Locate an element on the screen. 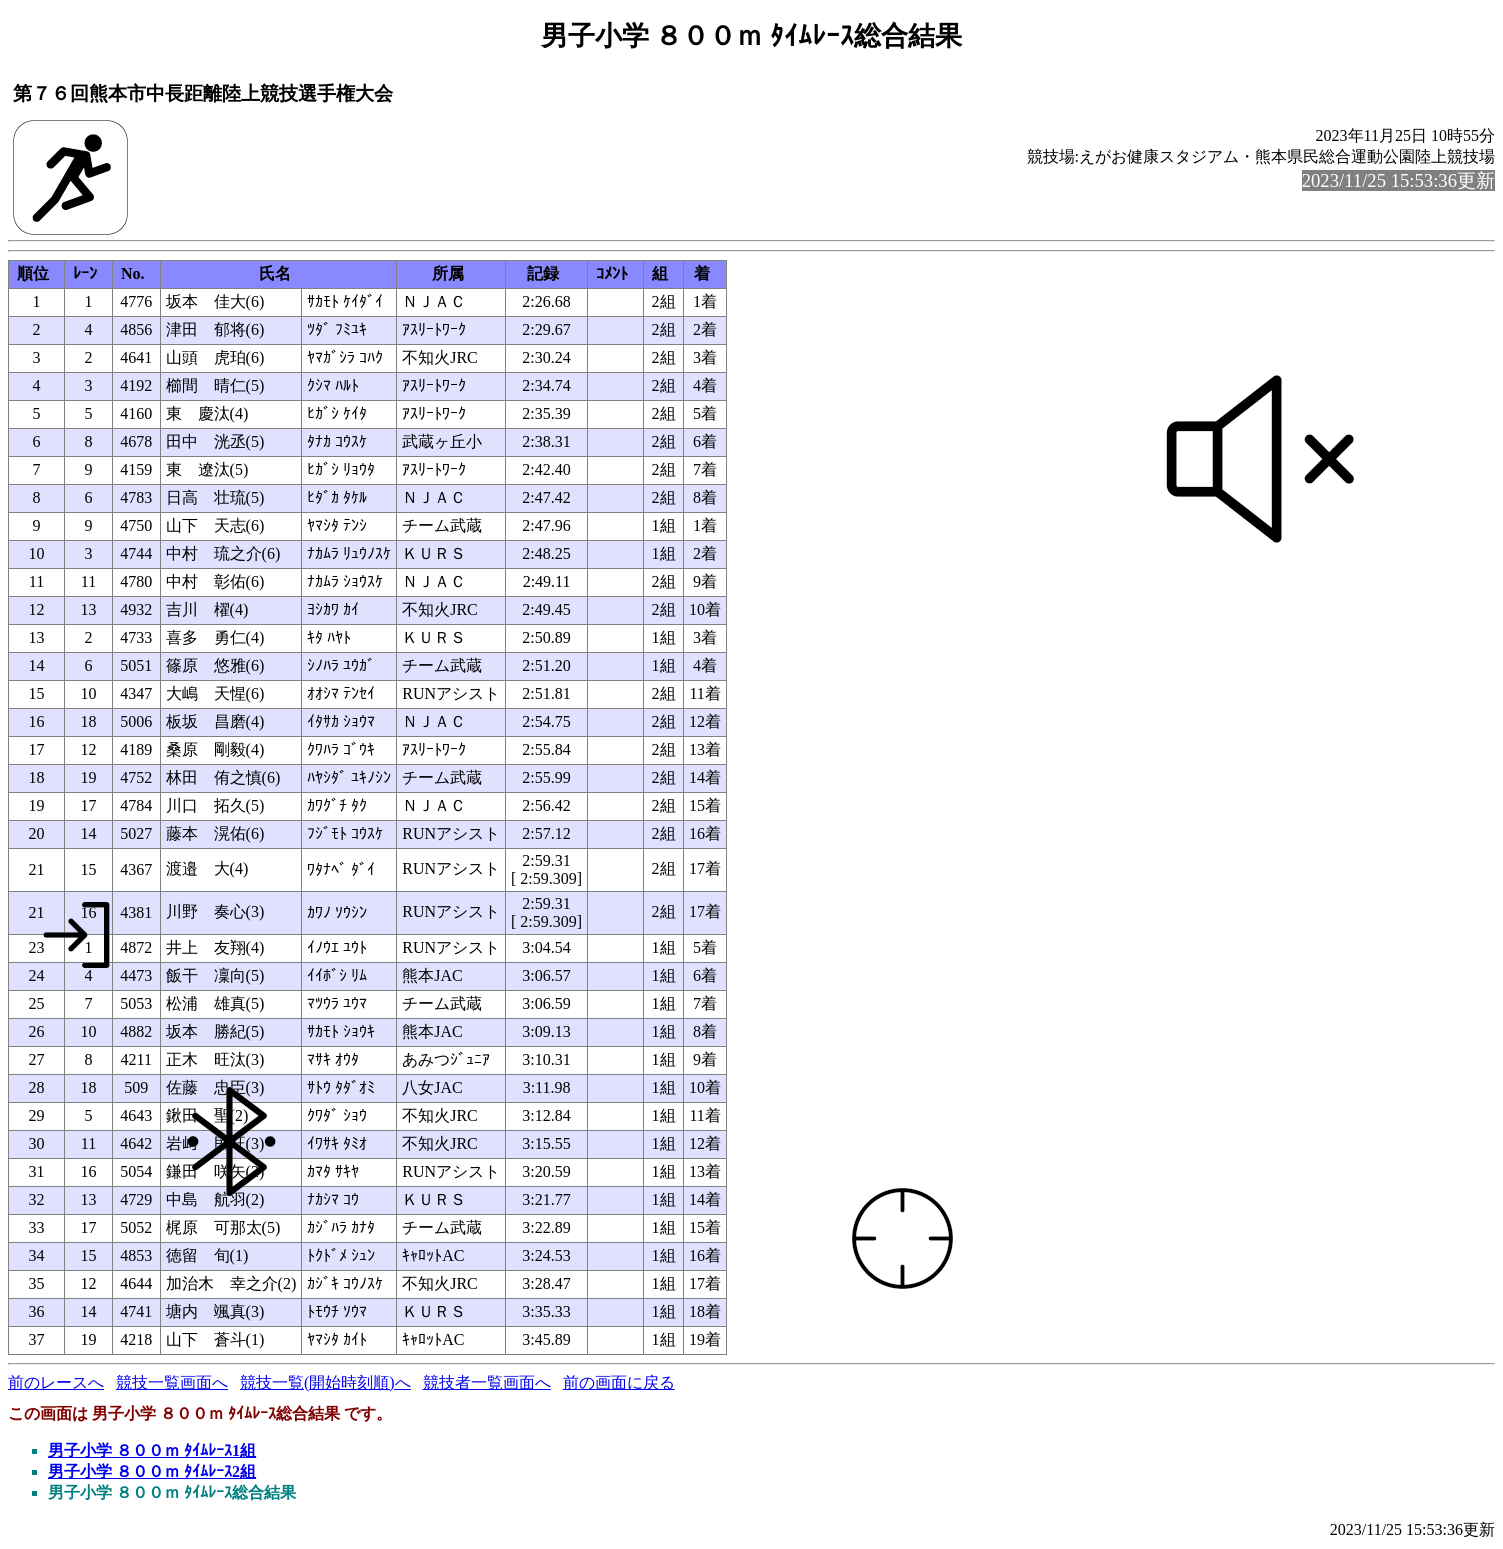 The height and width of the screenshot is (1549, 1503). mute audio or sound is located at coordinates (1257, 459).